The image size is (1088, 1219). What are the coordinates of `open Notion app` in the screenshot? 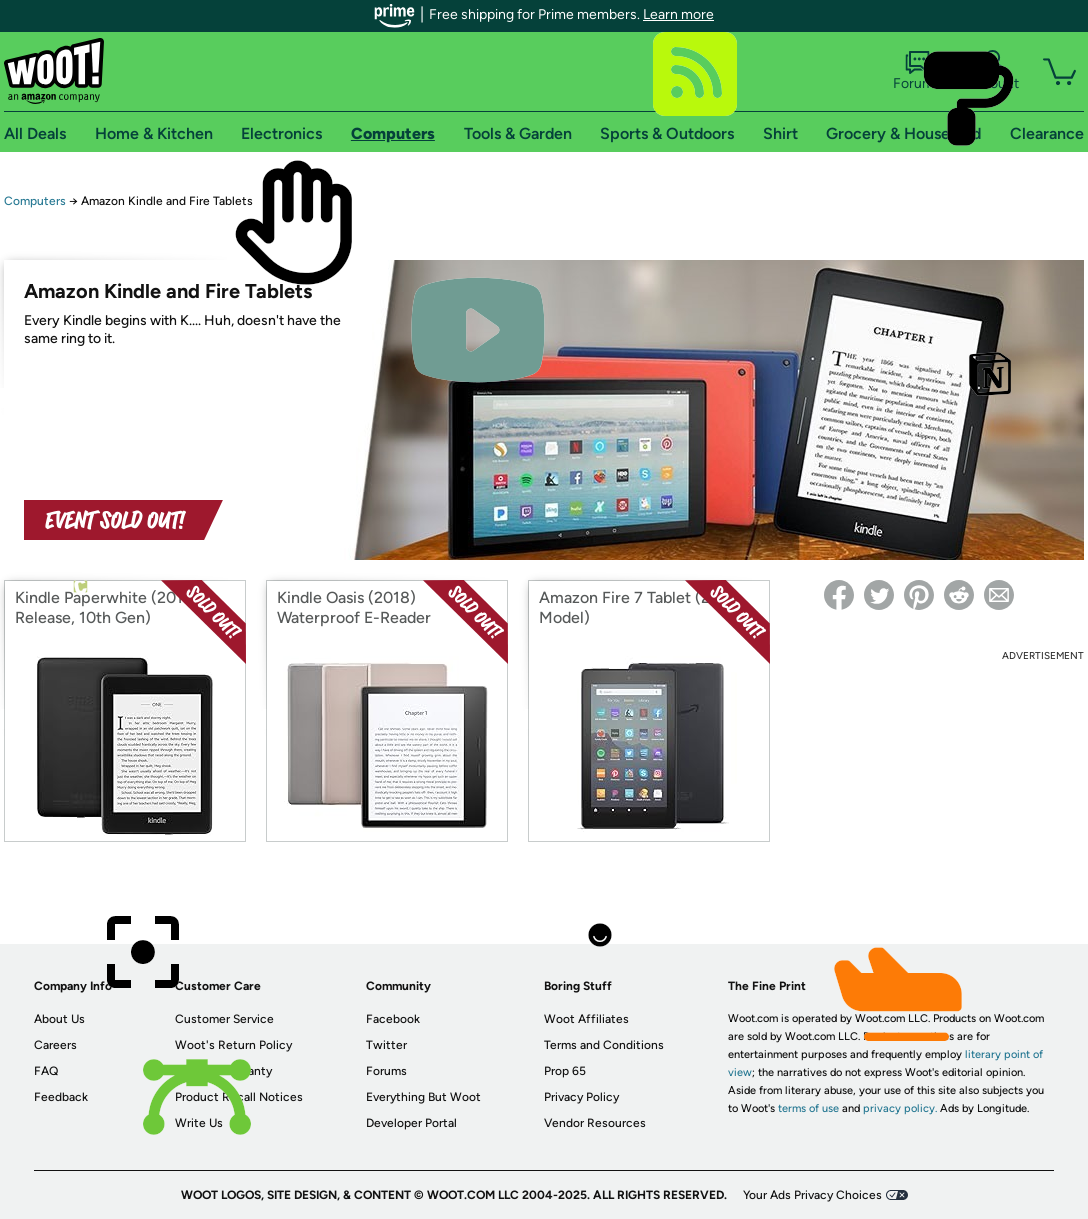 It's located at (991, 374).